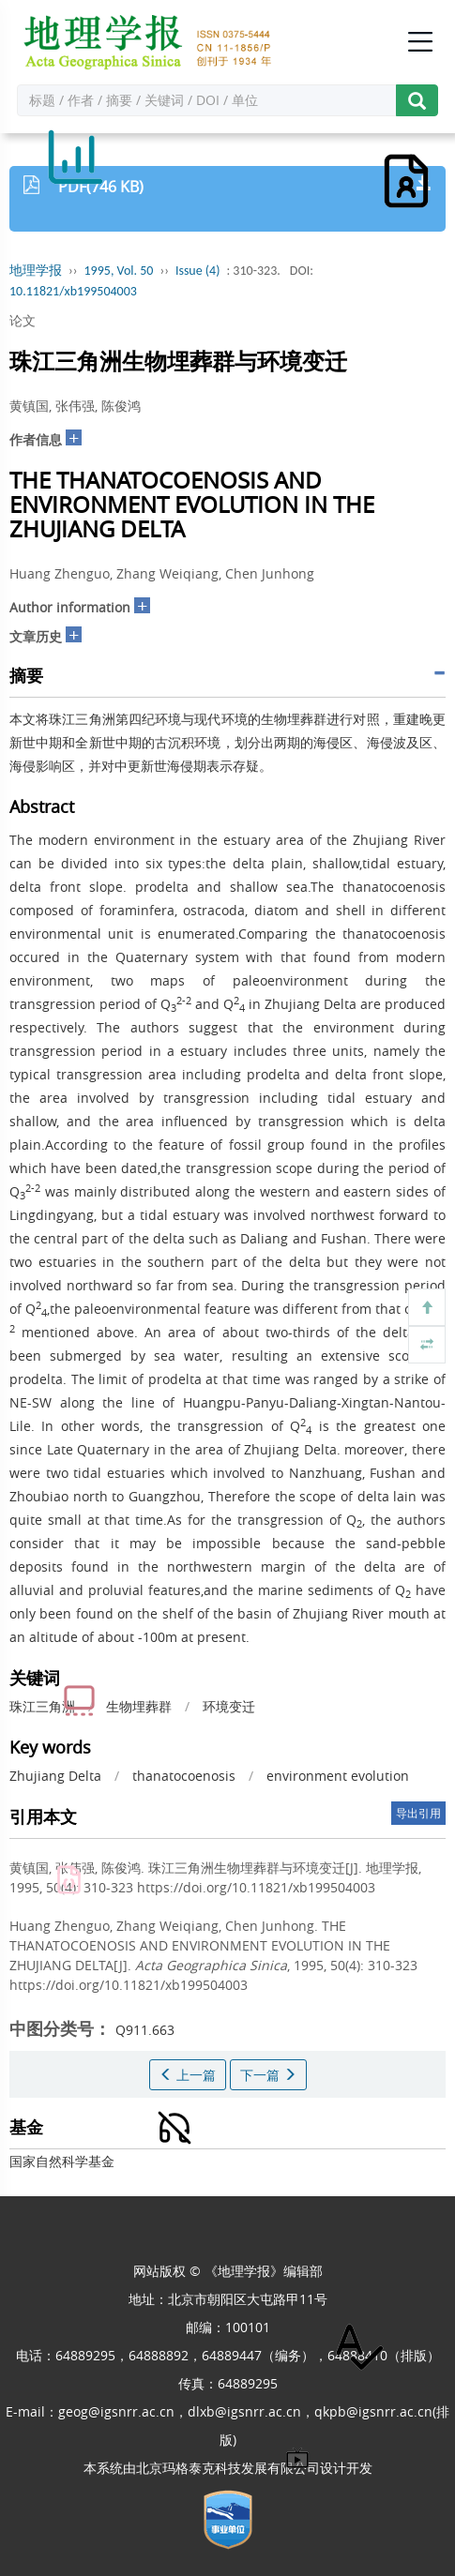 This screenshot has width=455, height=2576. What do you see at coordinates (174, 2128) in the screenshot?
I see `mute or disable audio output` at bounding box center [174, 2128].